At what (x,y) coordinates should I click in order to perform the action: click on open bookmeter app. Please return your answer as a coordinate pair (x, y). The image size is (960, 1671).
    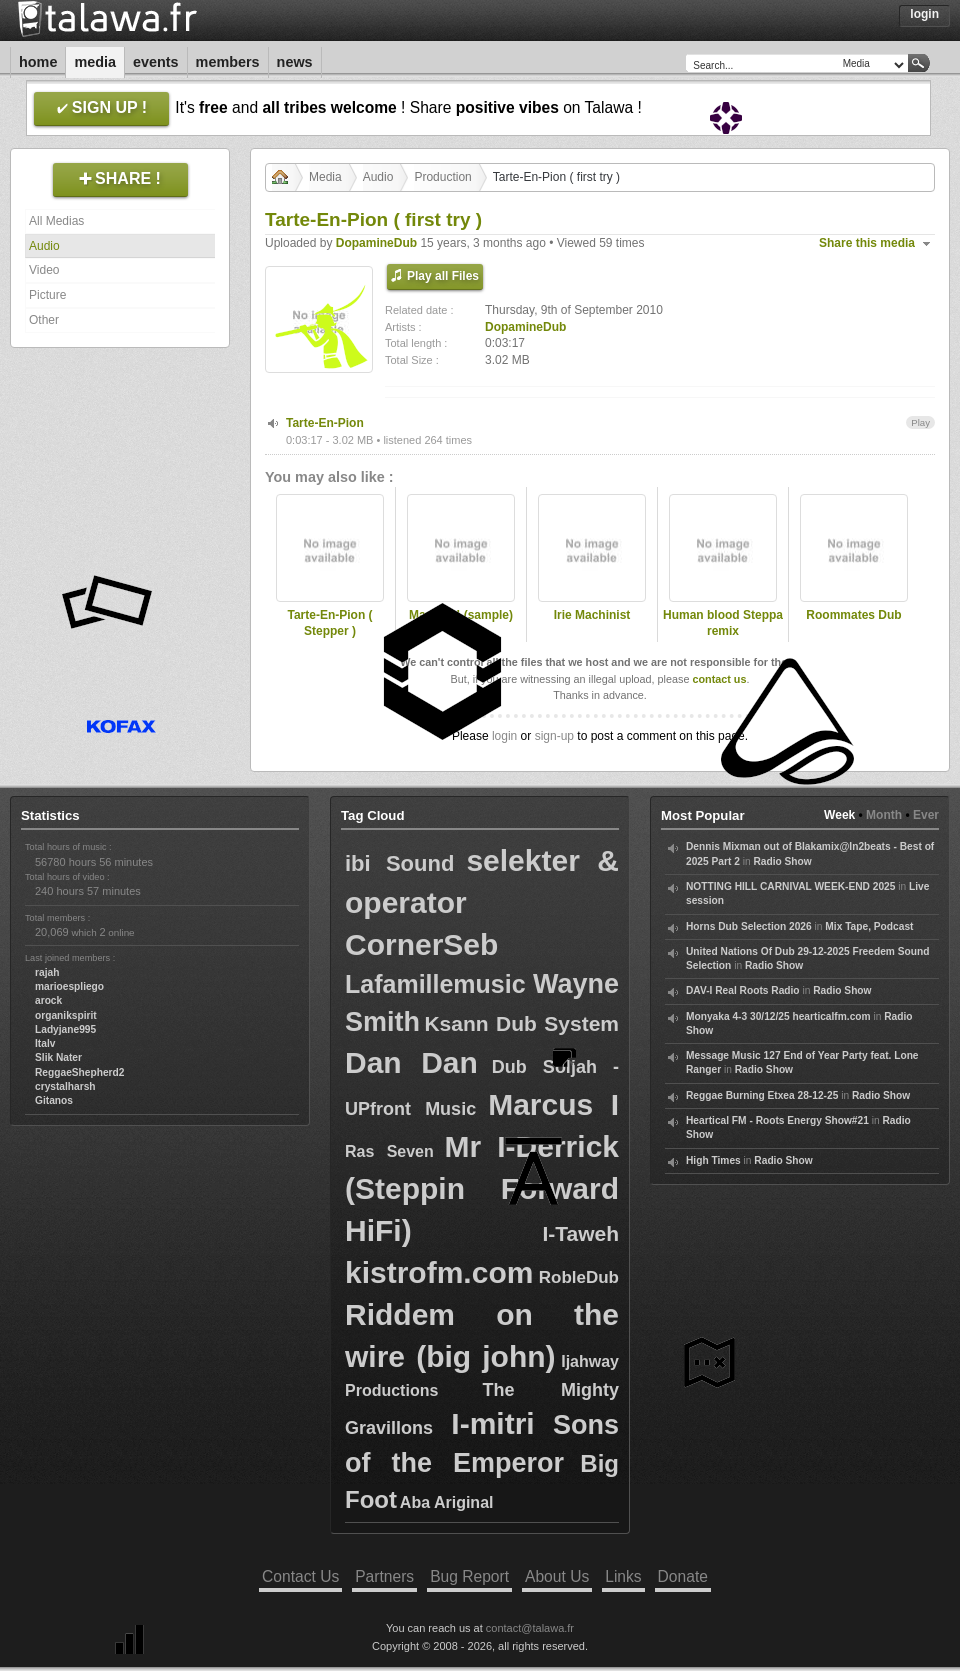
    Looking at the image, I should click on (129, 1639).